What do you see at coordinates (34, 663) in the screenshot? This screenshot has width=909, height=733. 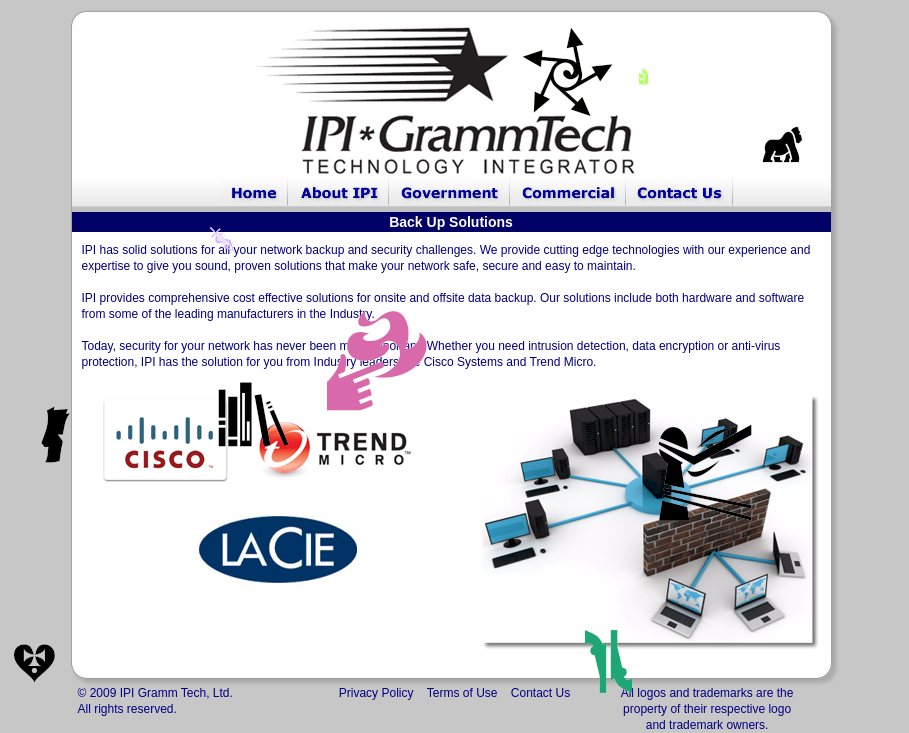 I see `indicates royal or noble romance storyline` at bounding box center [34, 663].